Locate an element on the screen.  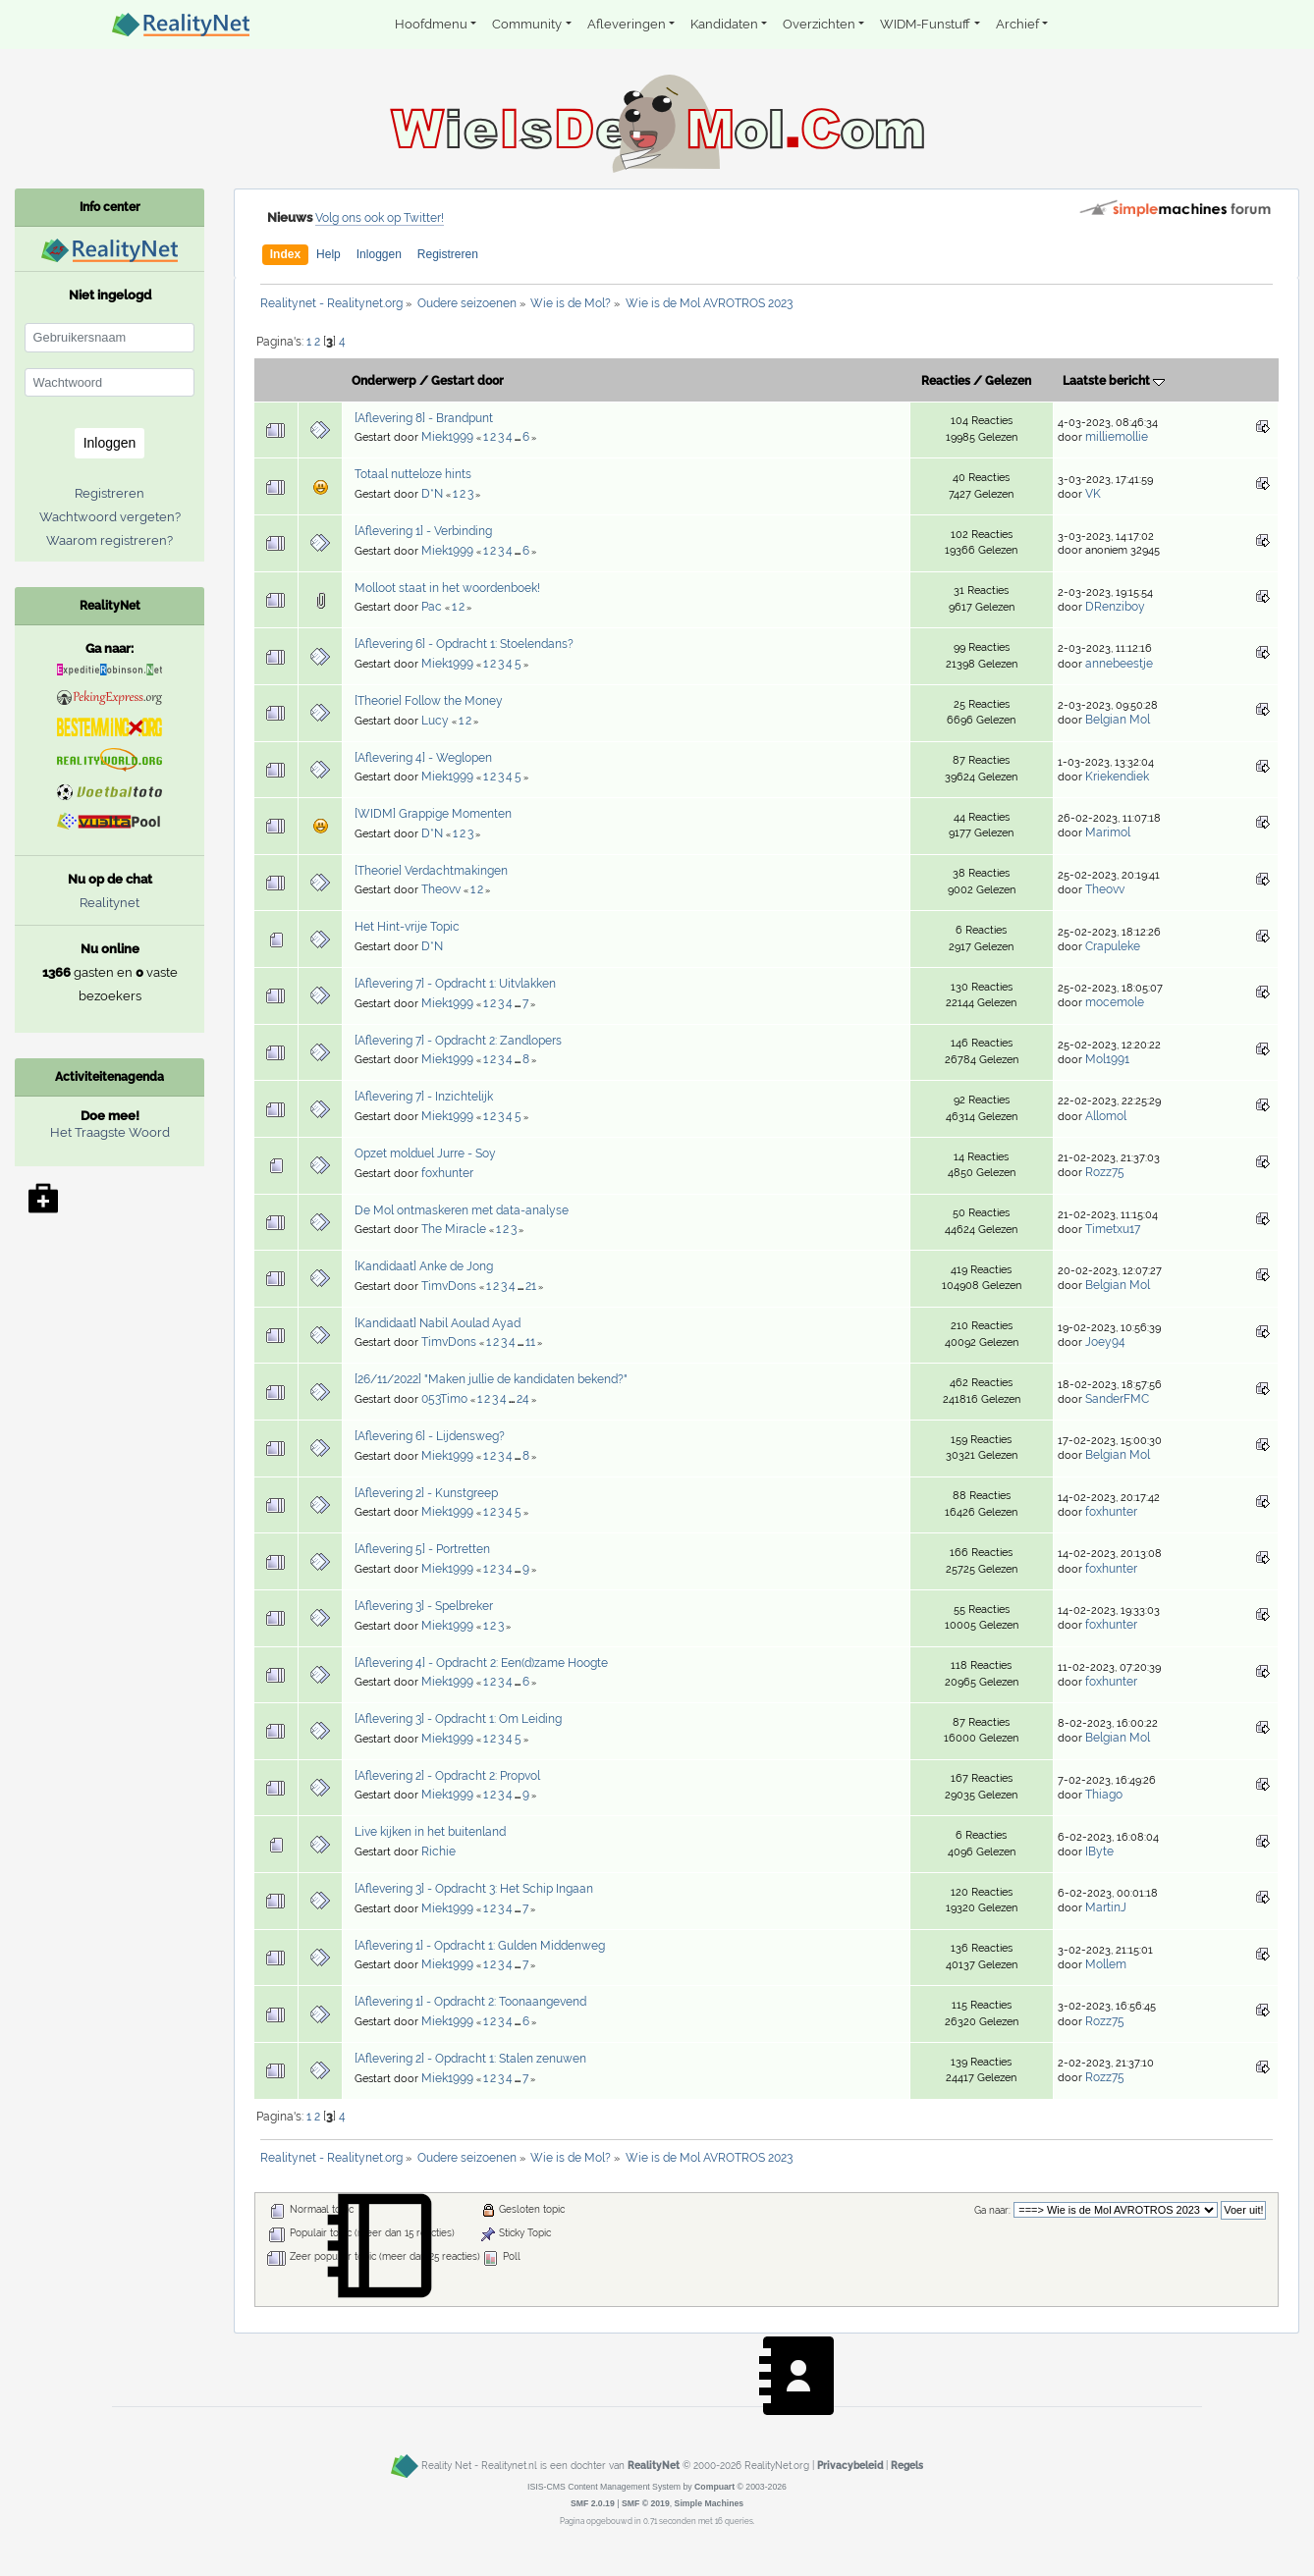
open your contacts list is located at coordinates (798, 2376).